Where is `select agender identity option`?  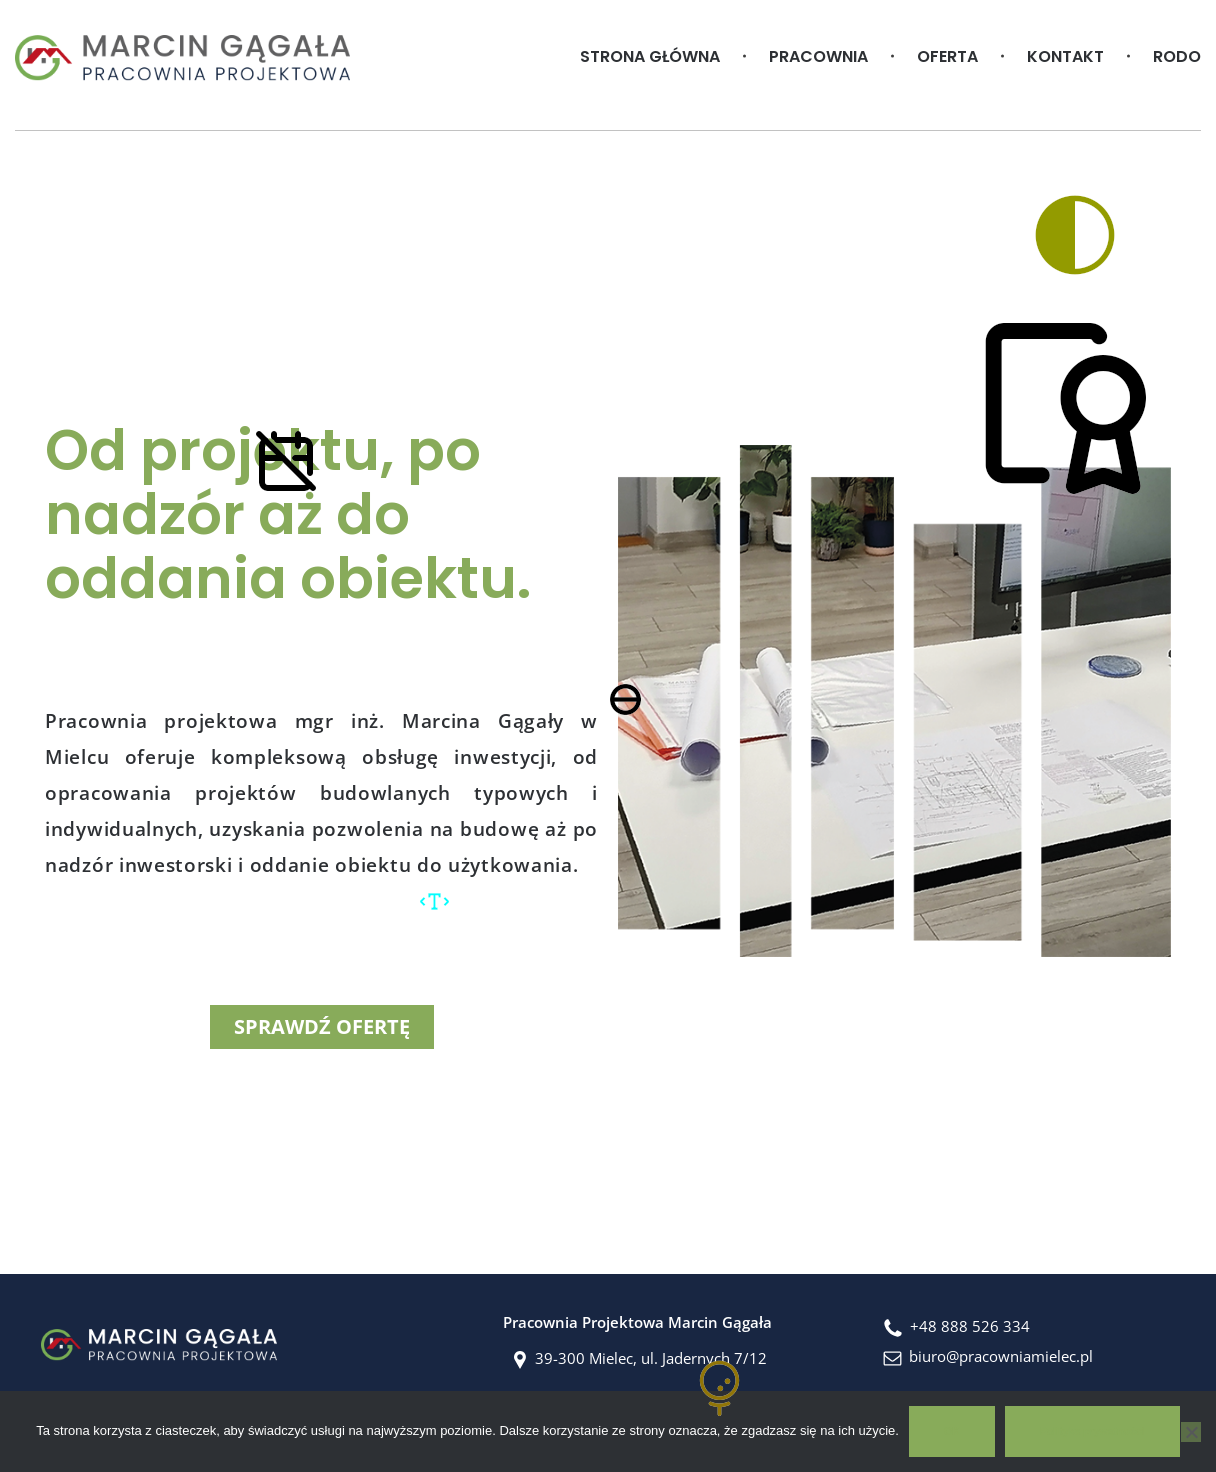 select agender identity option is located at coordinates (625, 699).